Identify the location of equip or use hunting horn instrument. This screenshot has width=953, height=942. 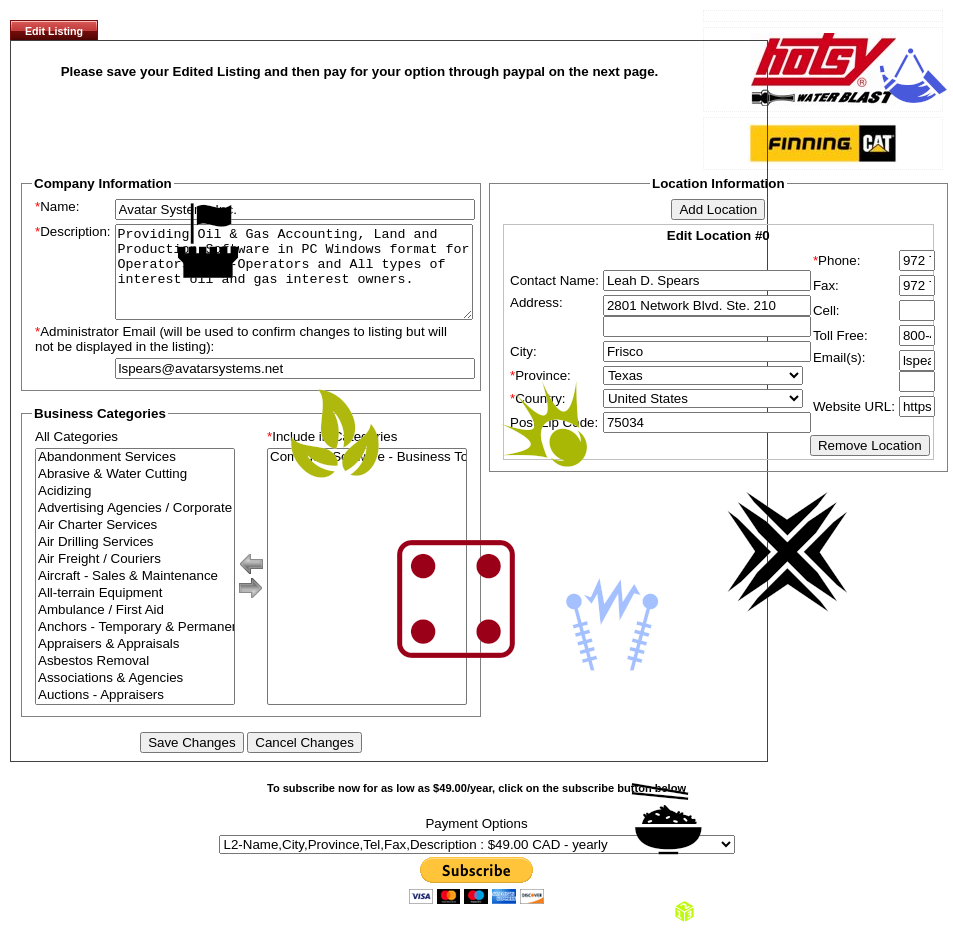
(913, 79).